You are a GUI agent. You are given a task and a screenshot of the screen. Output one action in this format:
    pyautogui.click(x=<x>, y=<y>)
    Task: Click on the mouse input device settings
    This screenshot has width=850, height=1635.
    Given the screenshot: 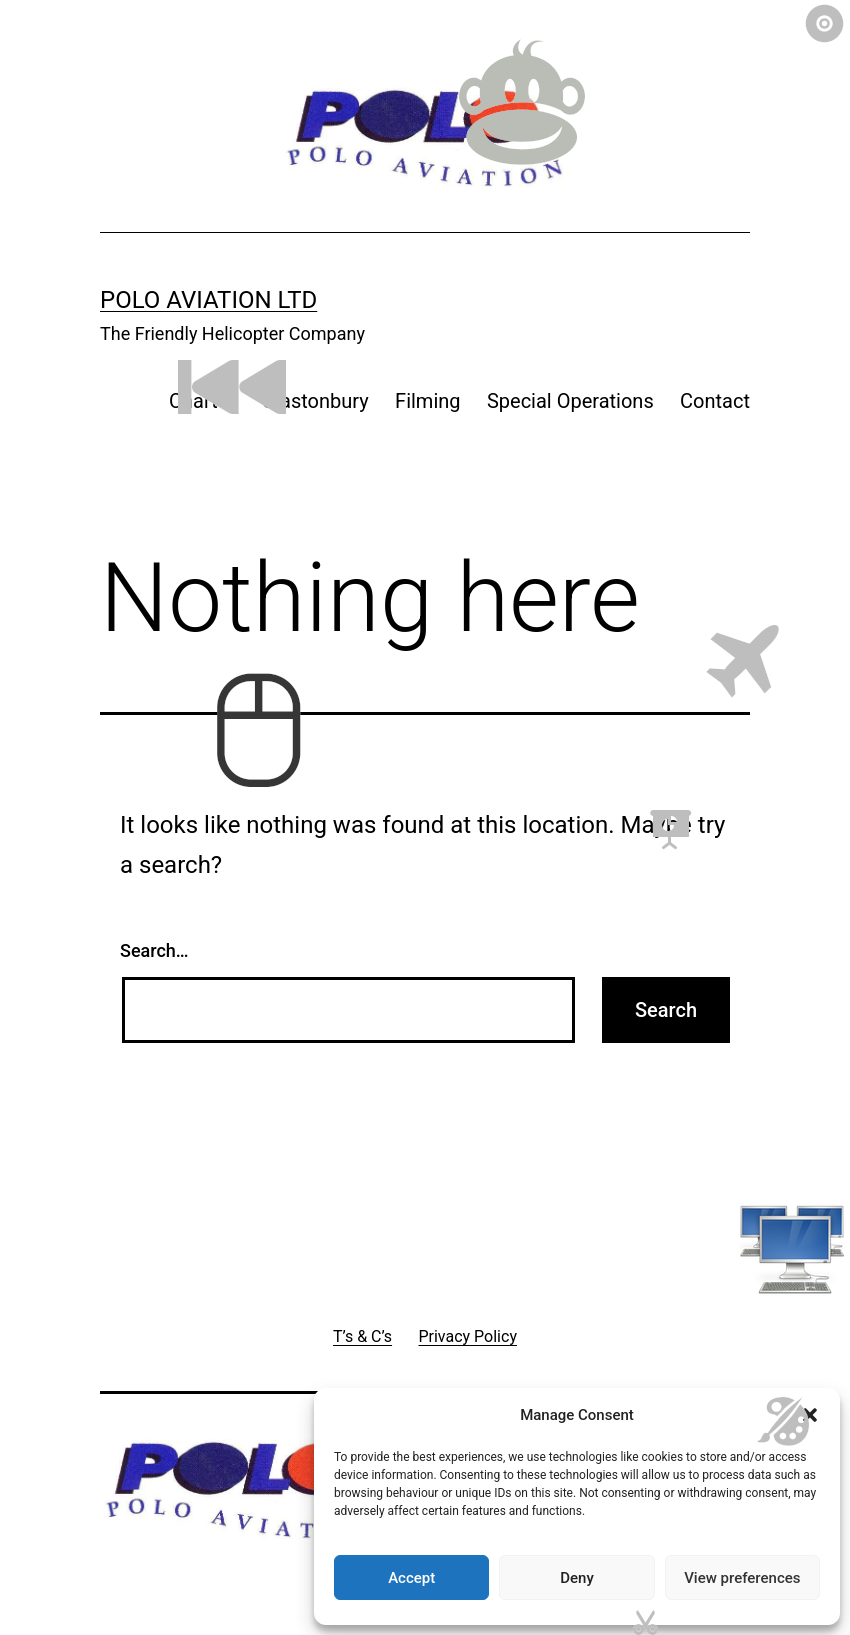 What is the action you would take?
    pyautogui.click(x=262, y=726)
    